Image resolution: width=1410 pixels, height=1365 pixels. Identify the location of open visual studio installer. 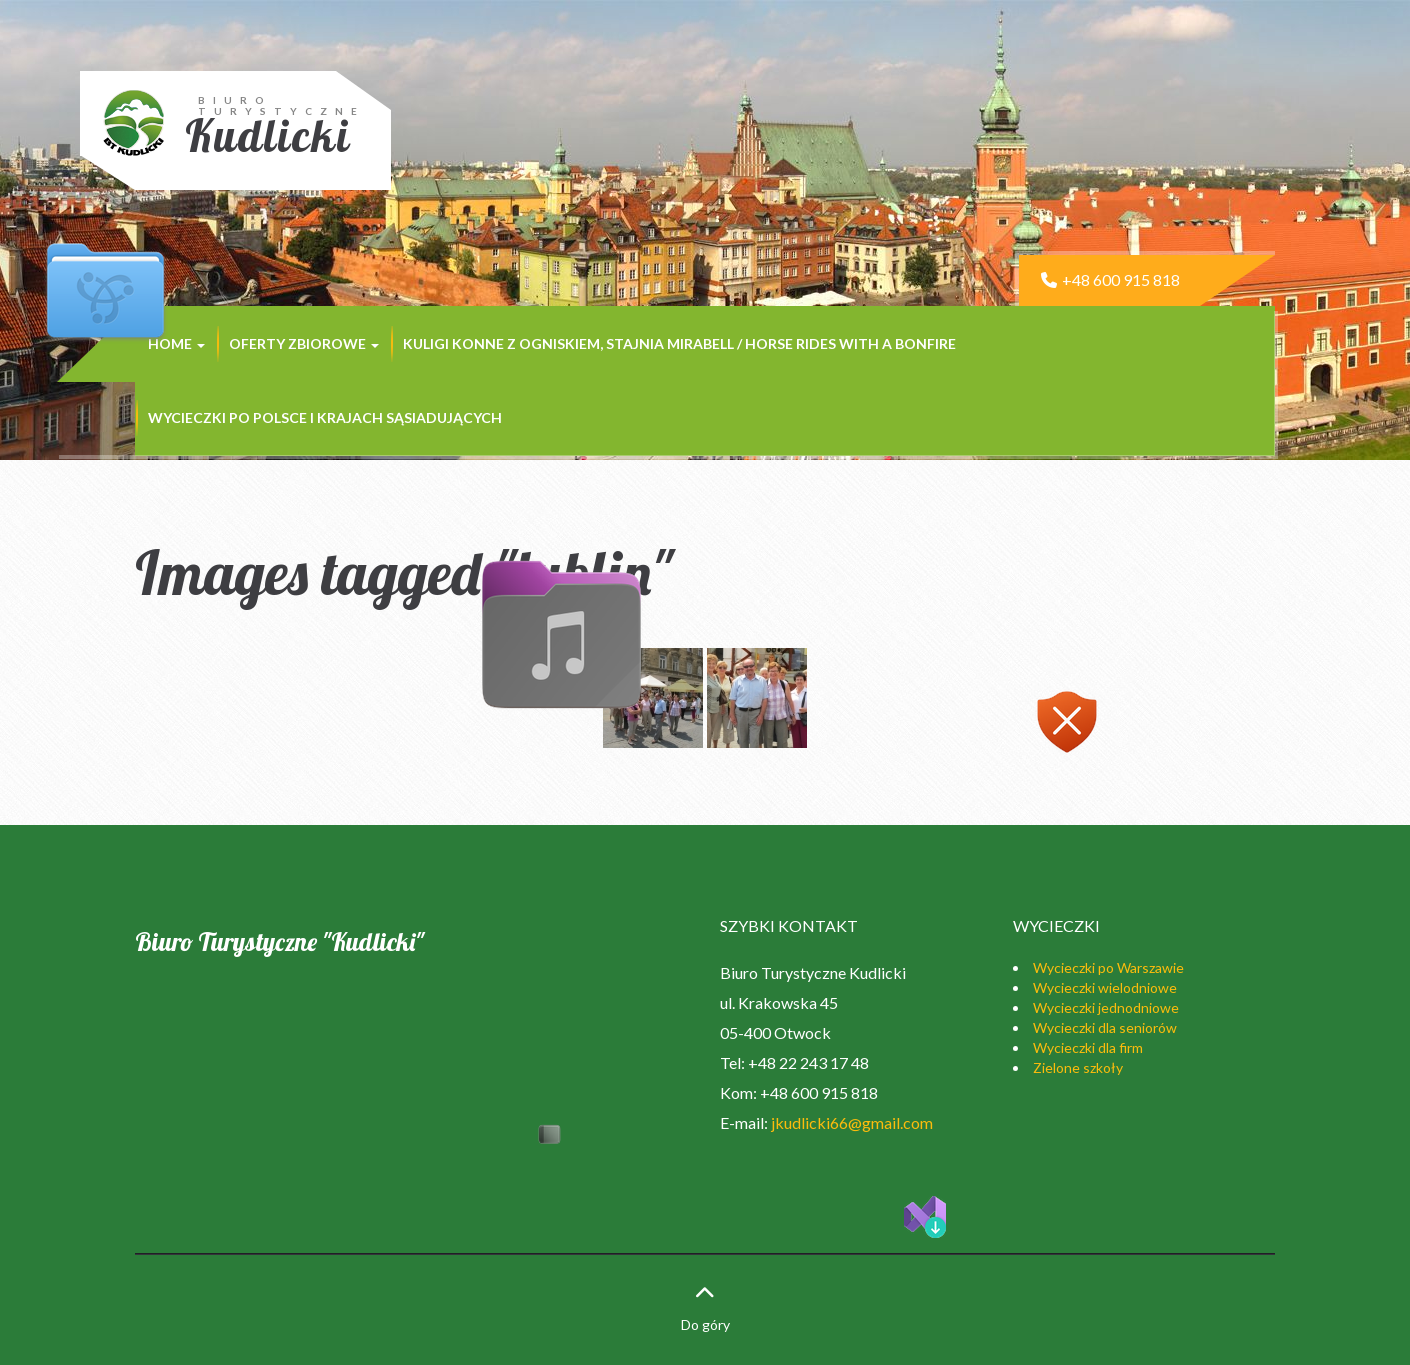
(925, 1217).